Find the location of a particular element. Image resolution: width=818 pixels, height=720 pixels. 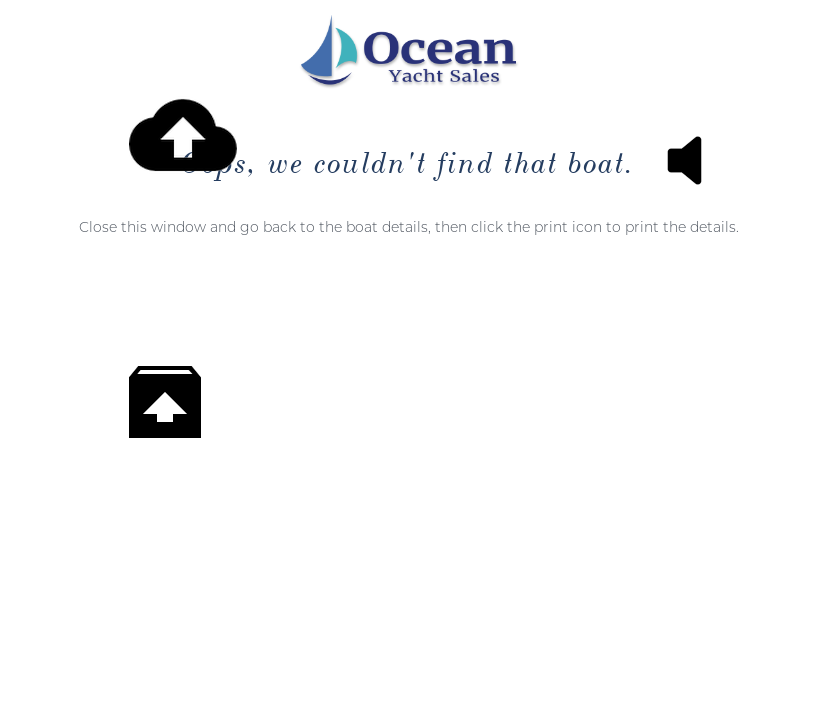

unarchive an item or message is located at coordinates (165, 402).